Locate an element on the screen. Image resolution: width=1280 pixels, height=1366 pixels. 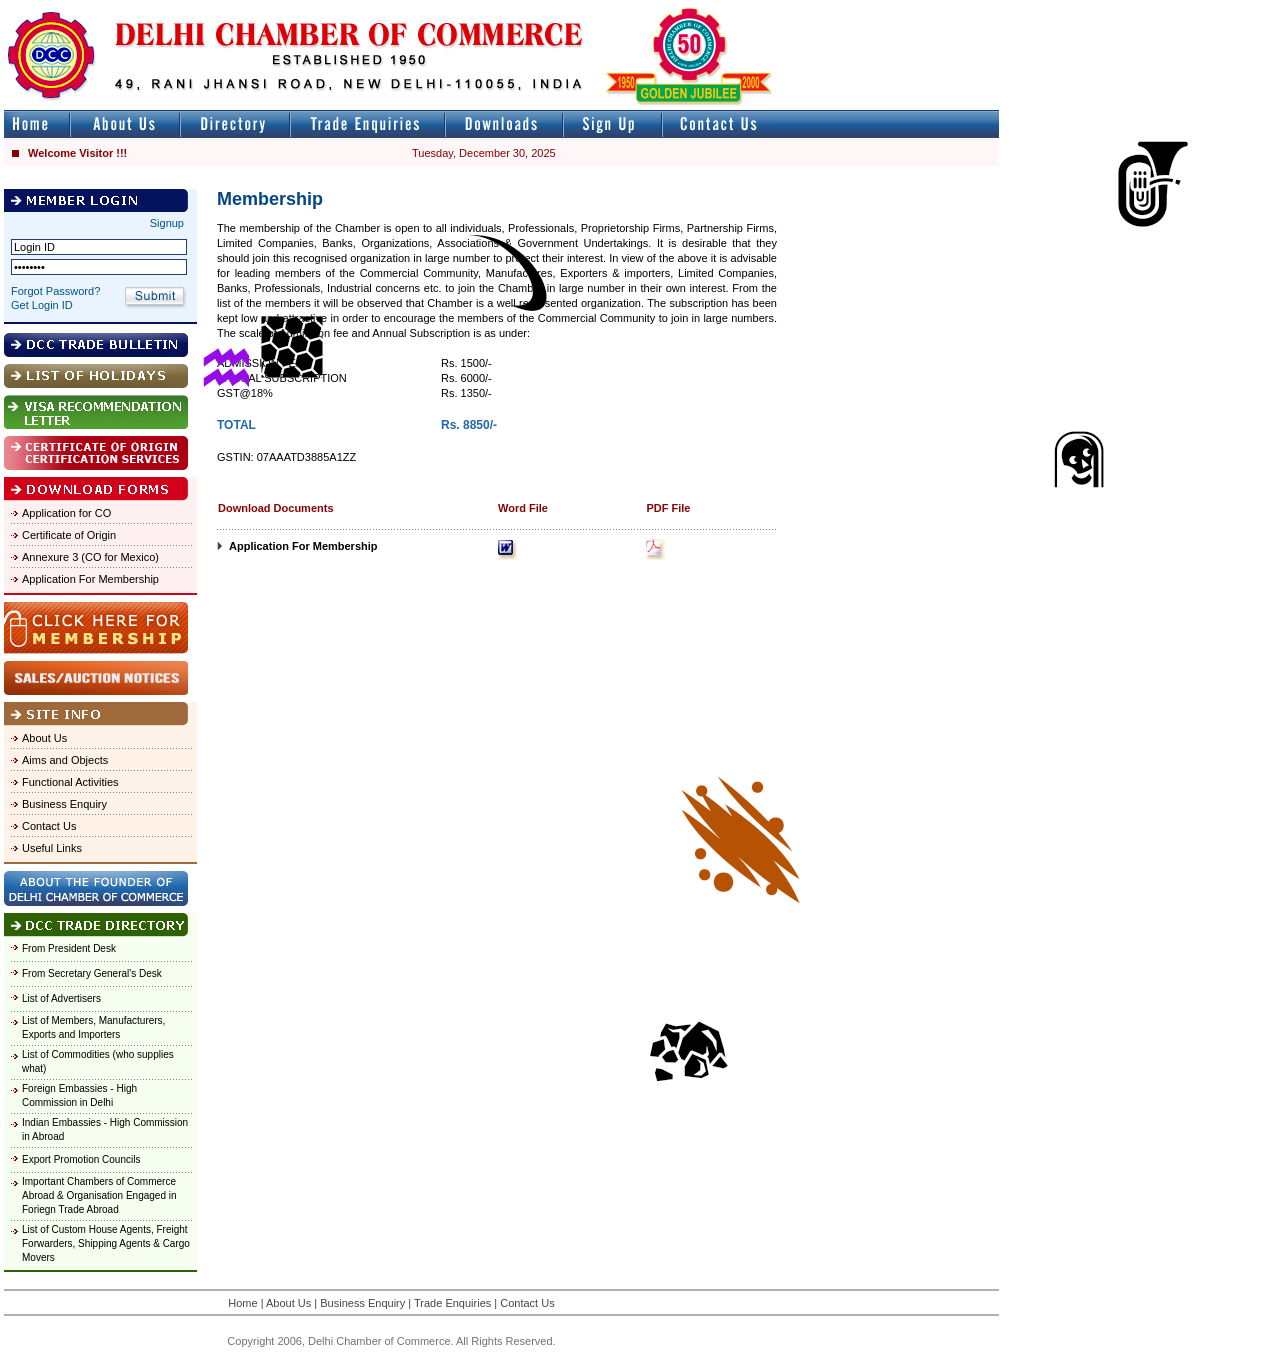
perform a quick attack or slash action is located at coordinates (507, 273).